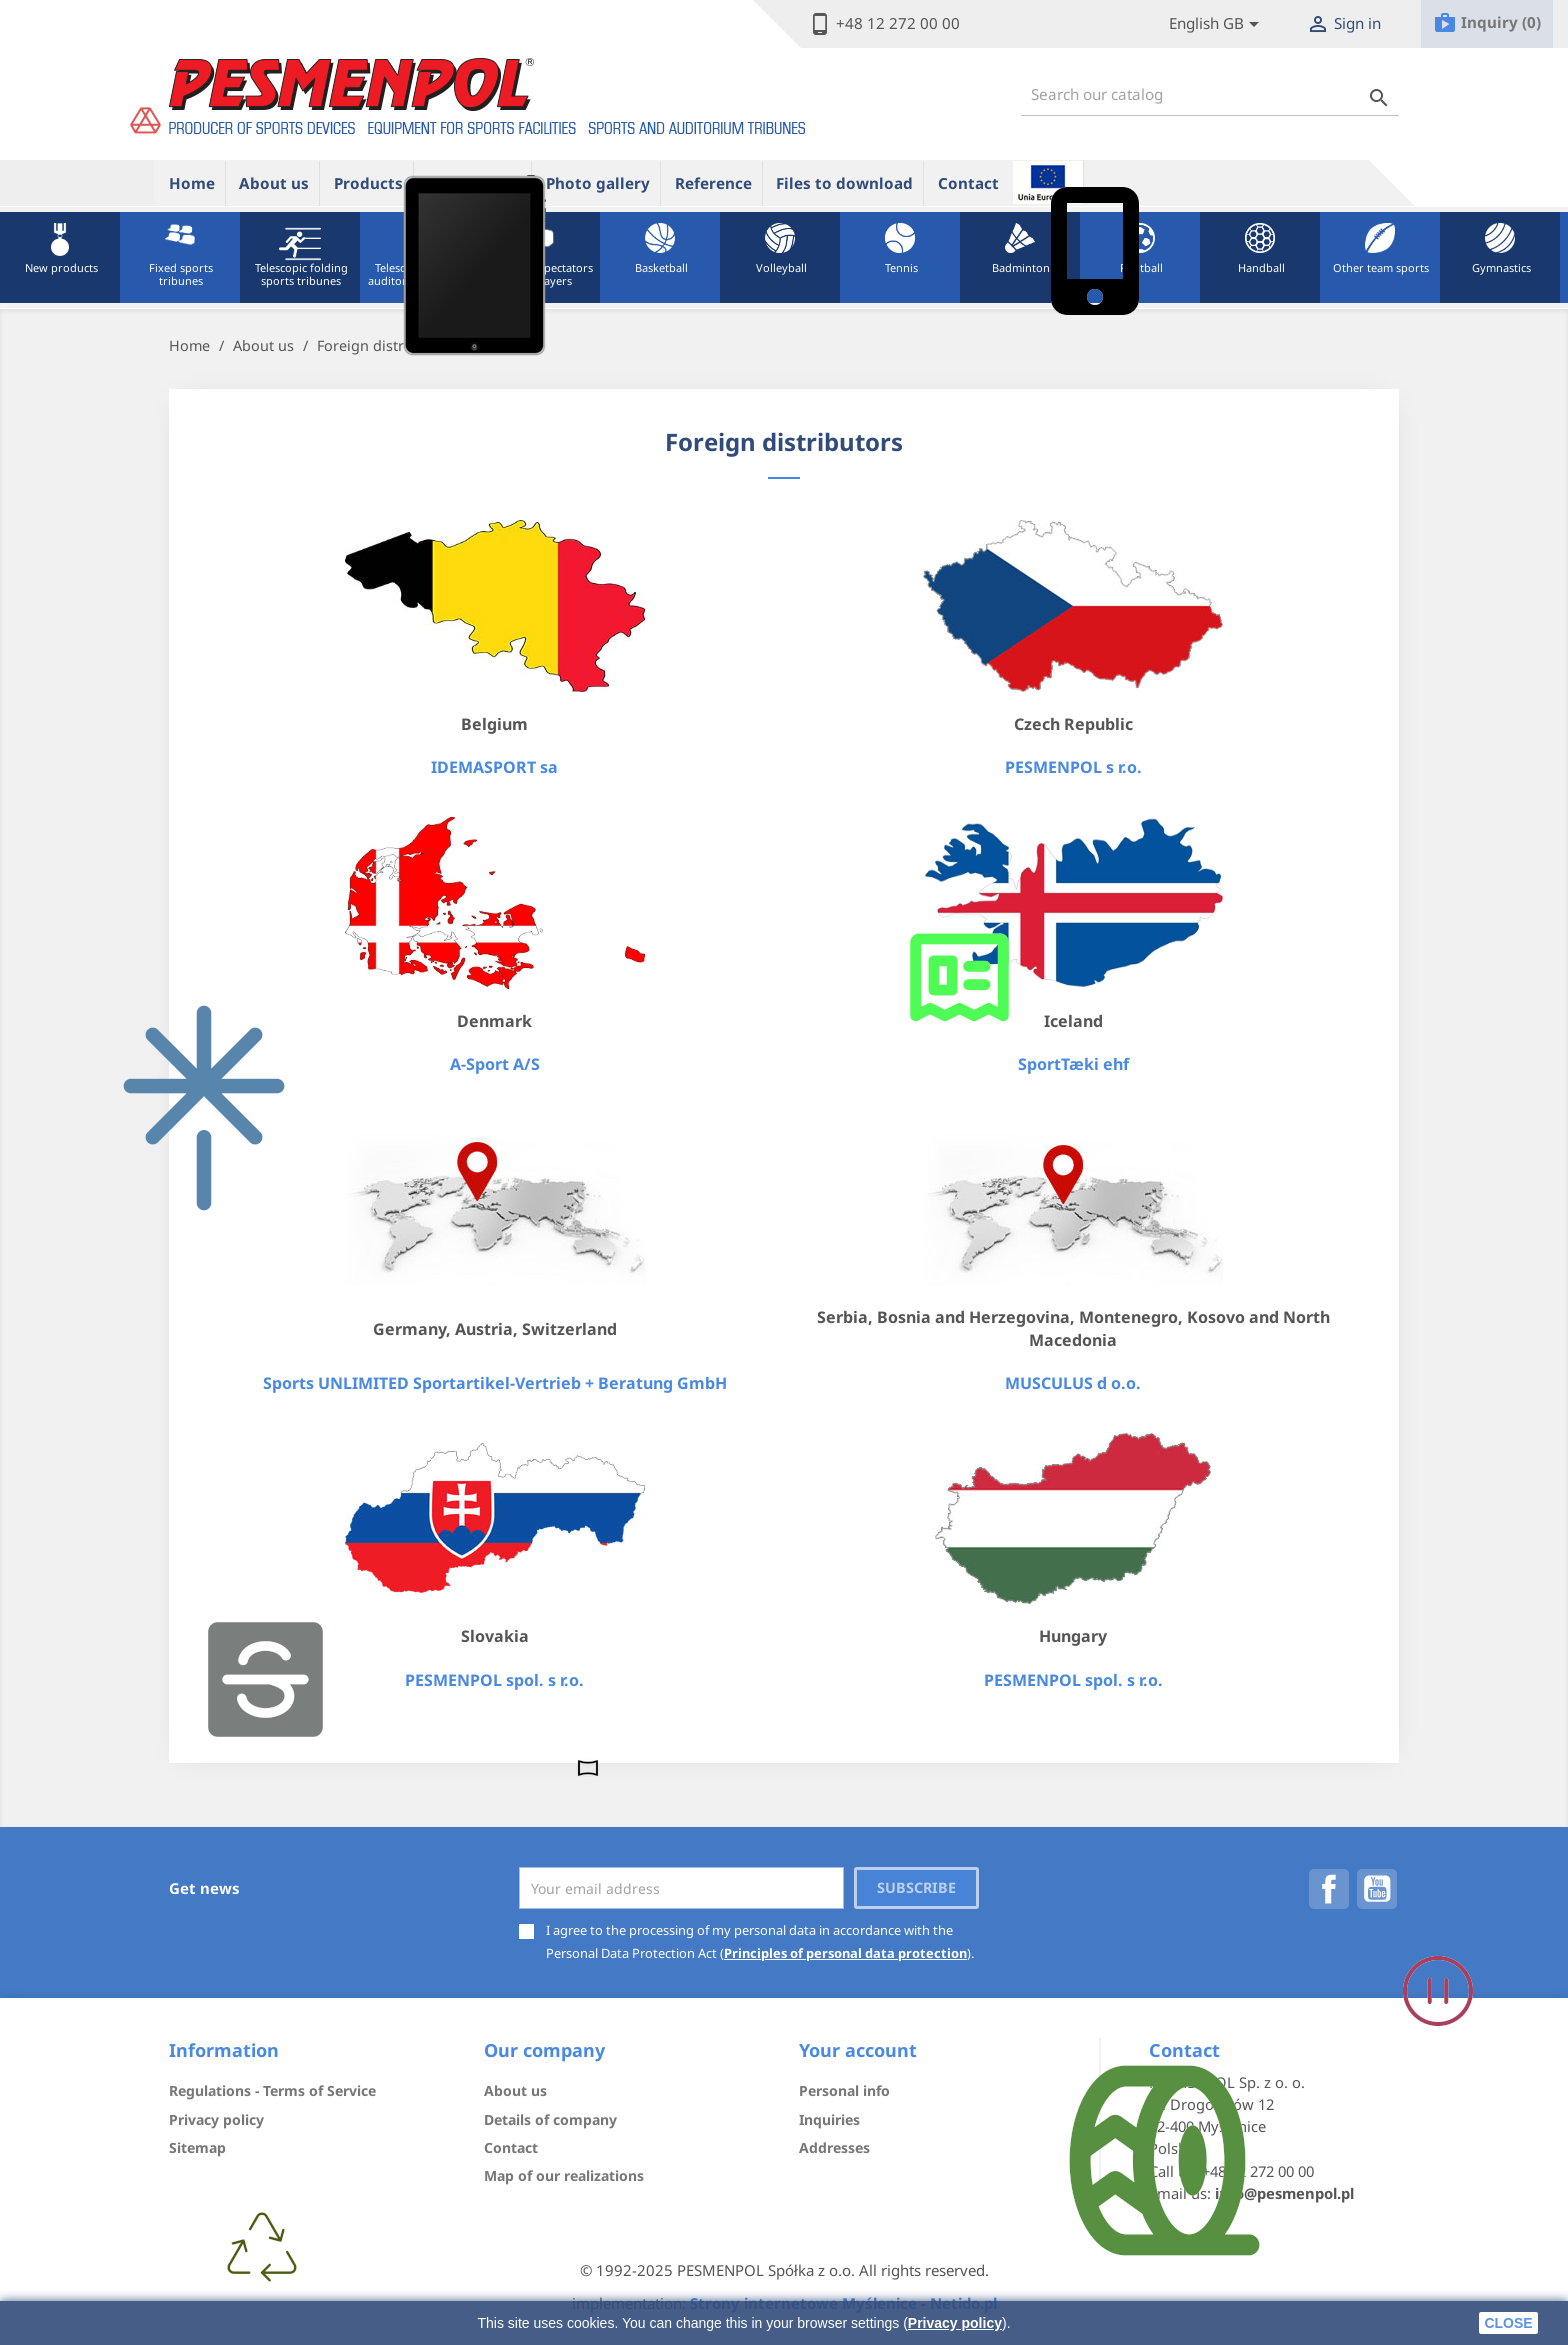  I want to click on link to linktree profile, so click(204, 1108).